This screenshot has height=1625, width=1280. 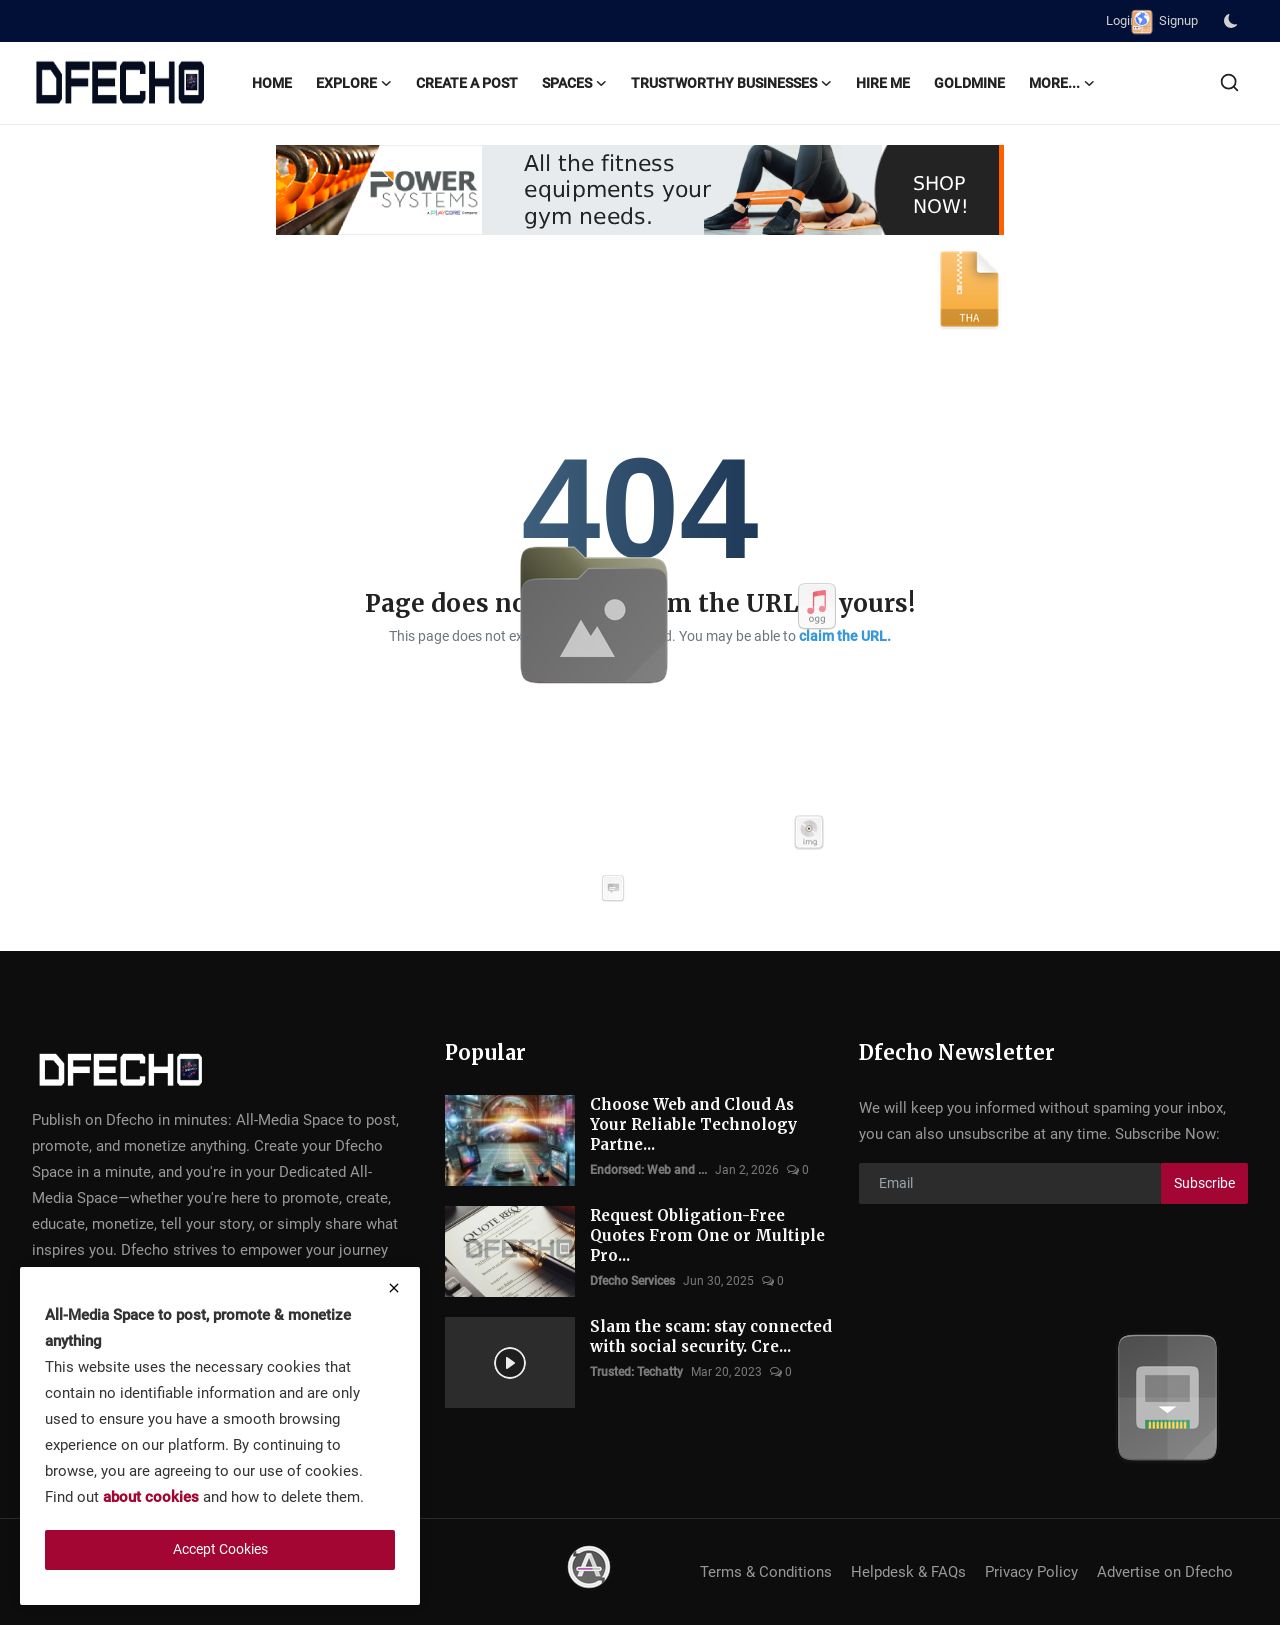 What do you see at coordinates (817, 606) in the screenshot?
I see `an ogg vorbis audio file` at bounding box center [817, 606].